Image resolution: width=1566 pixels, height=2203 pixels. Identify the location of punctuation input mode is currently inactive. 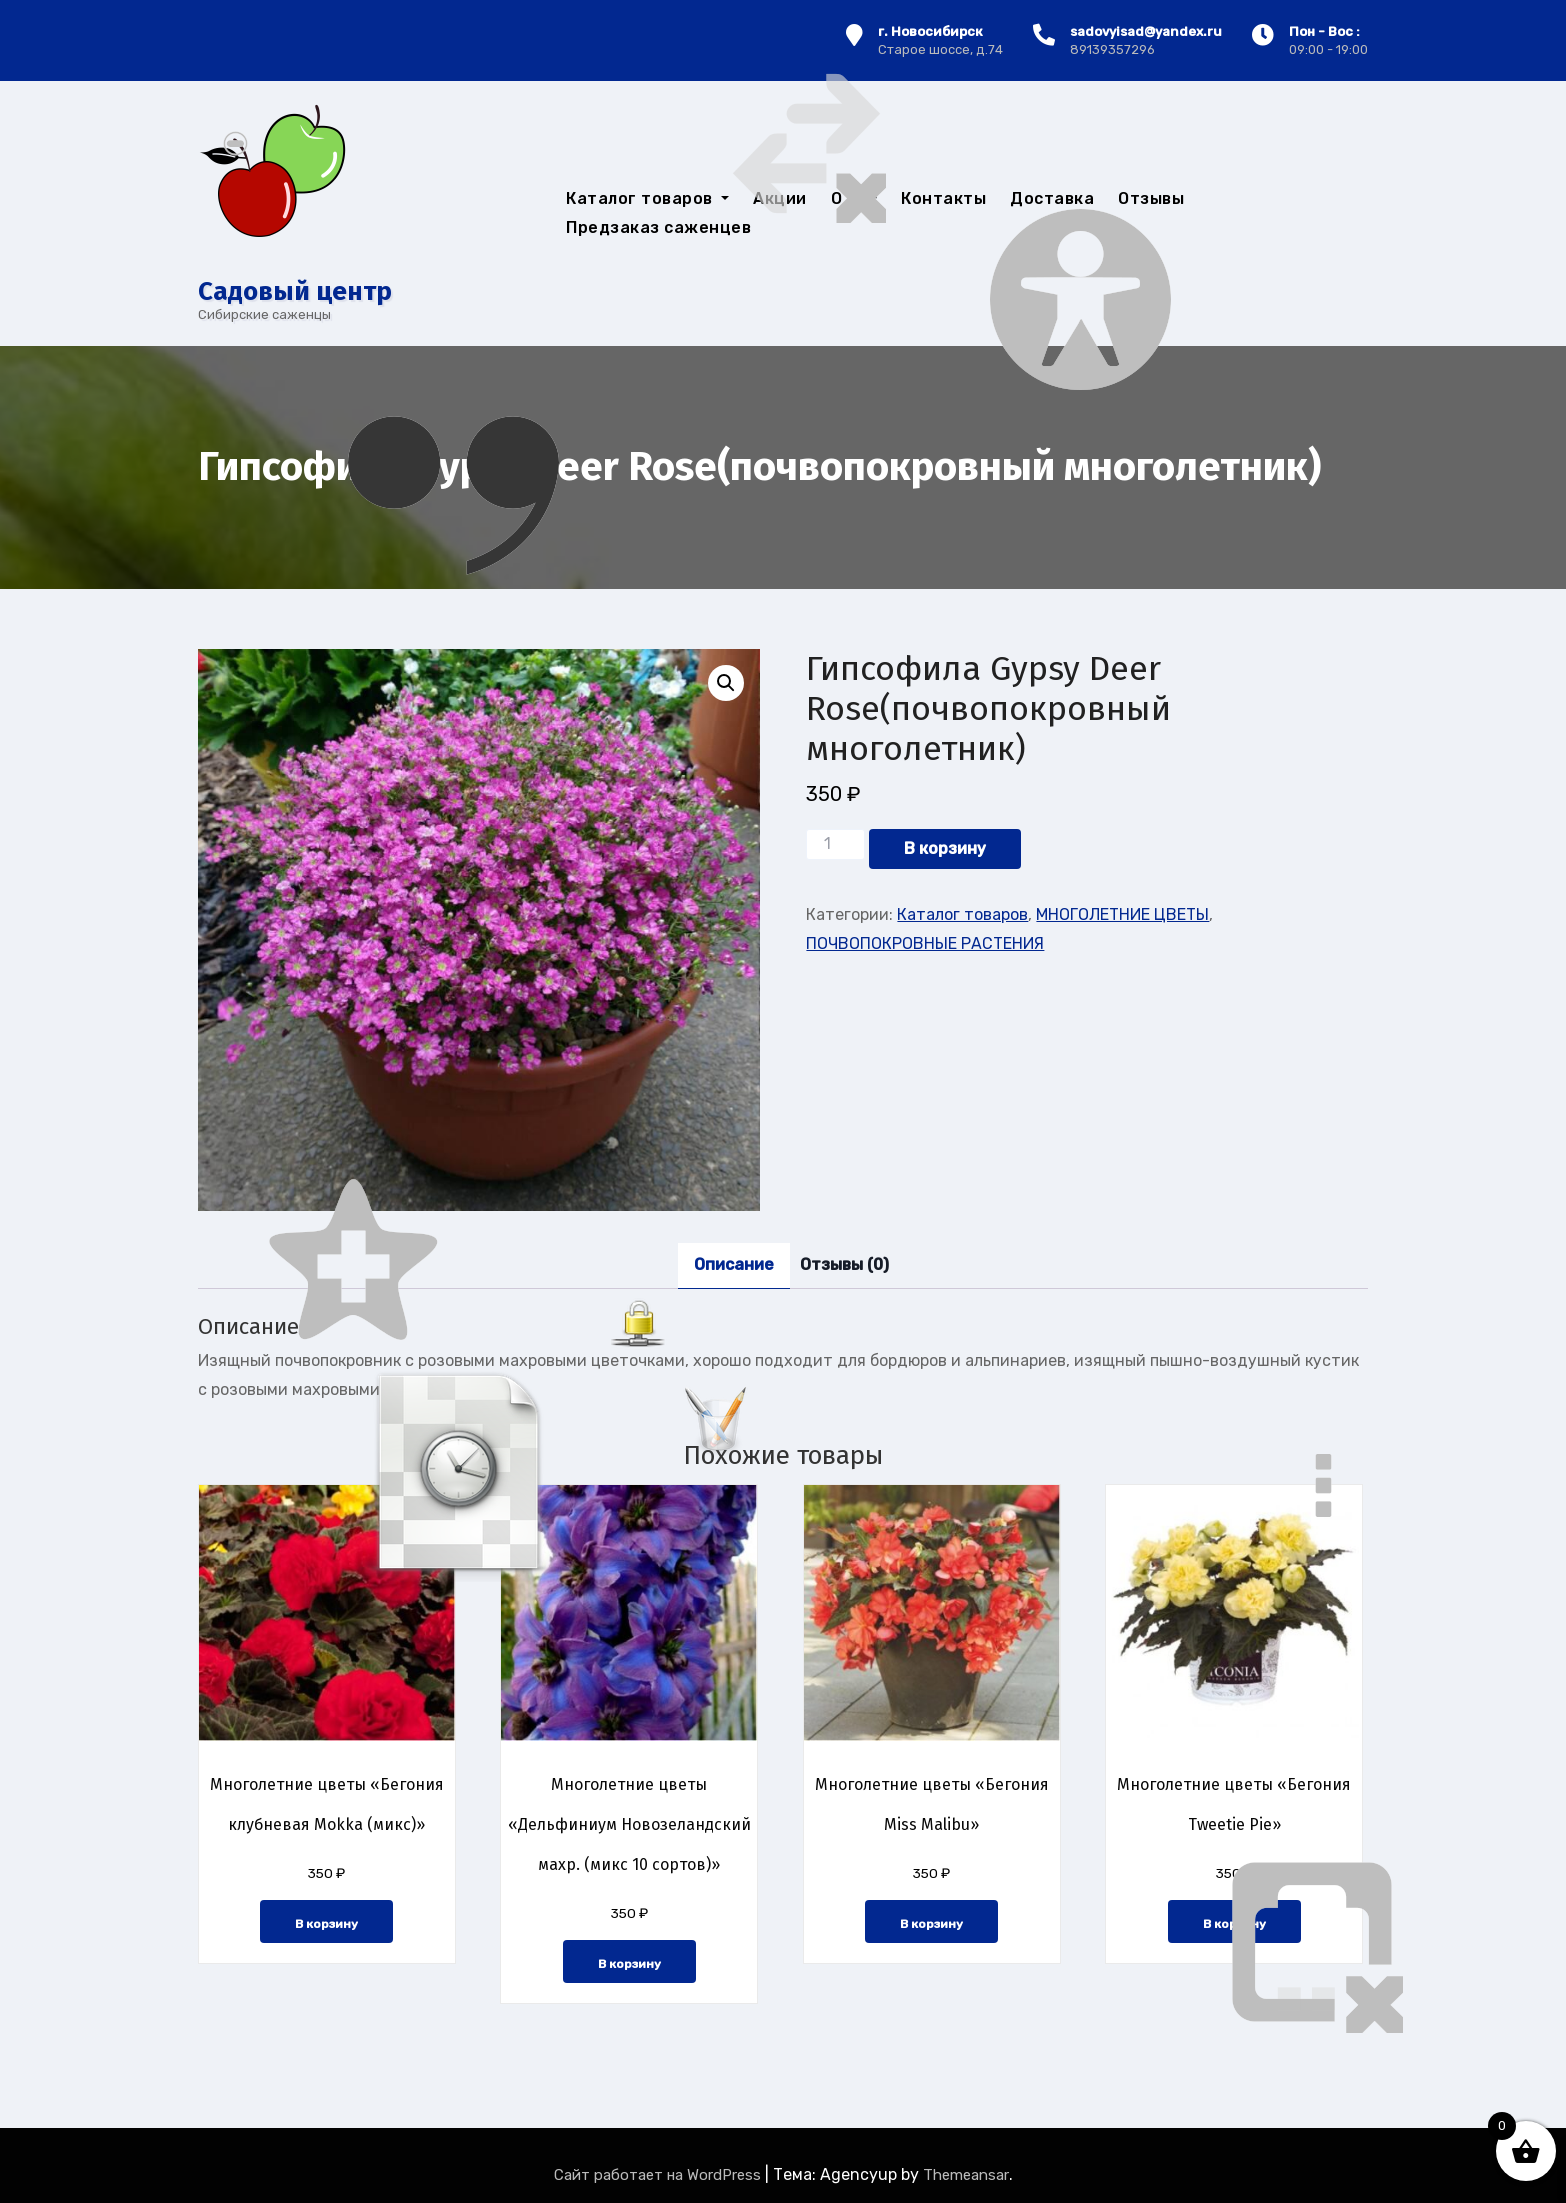
(453, 495).